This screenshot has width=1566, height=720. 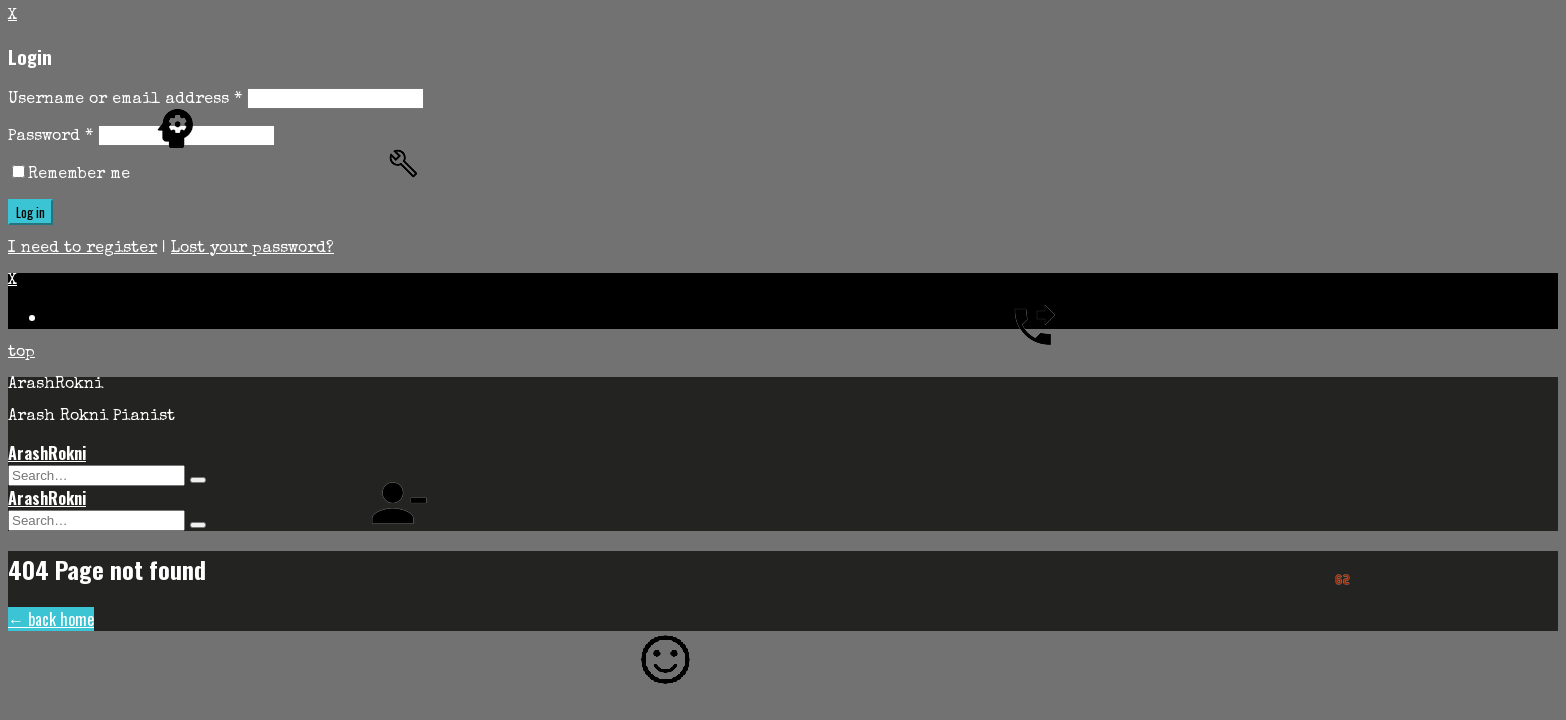 I want to click on indicates item number 62 in a list or sequence, so click(x=1342, y=579).